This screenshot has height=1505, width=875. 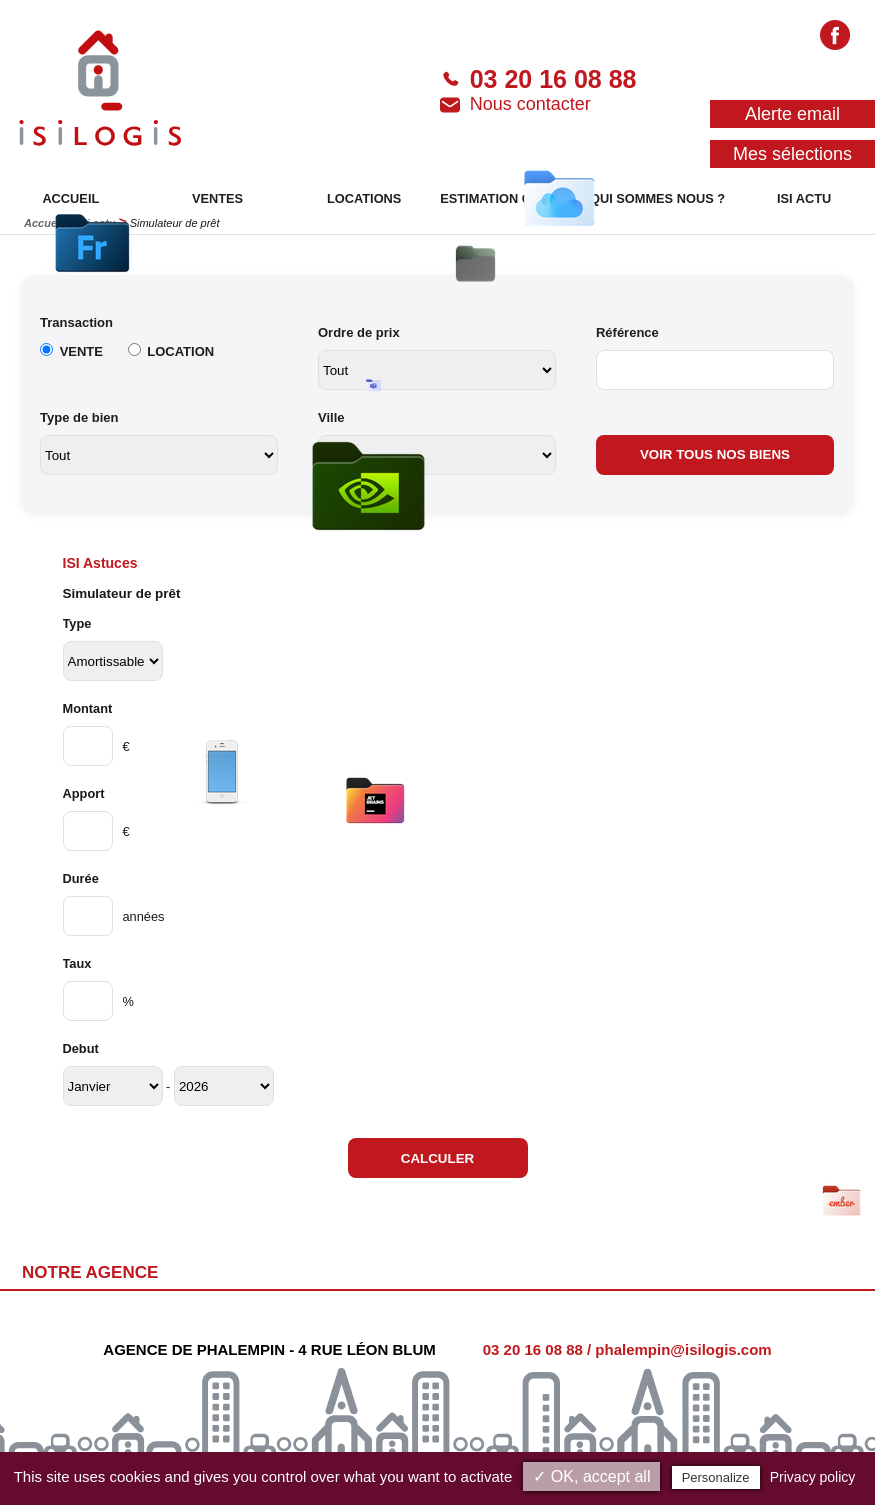 What do you see at coordinates (92, 245) in the screenshot?
I see `open adobe fresco project folder` at bounding box center [92, 245].